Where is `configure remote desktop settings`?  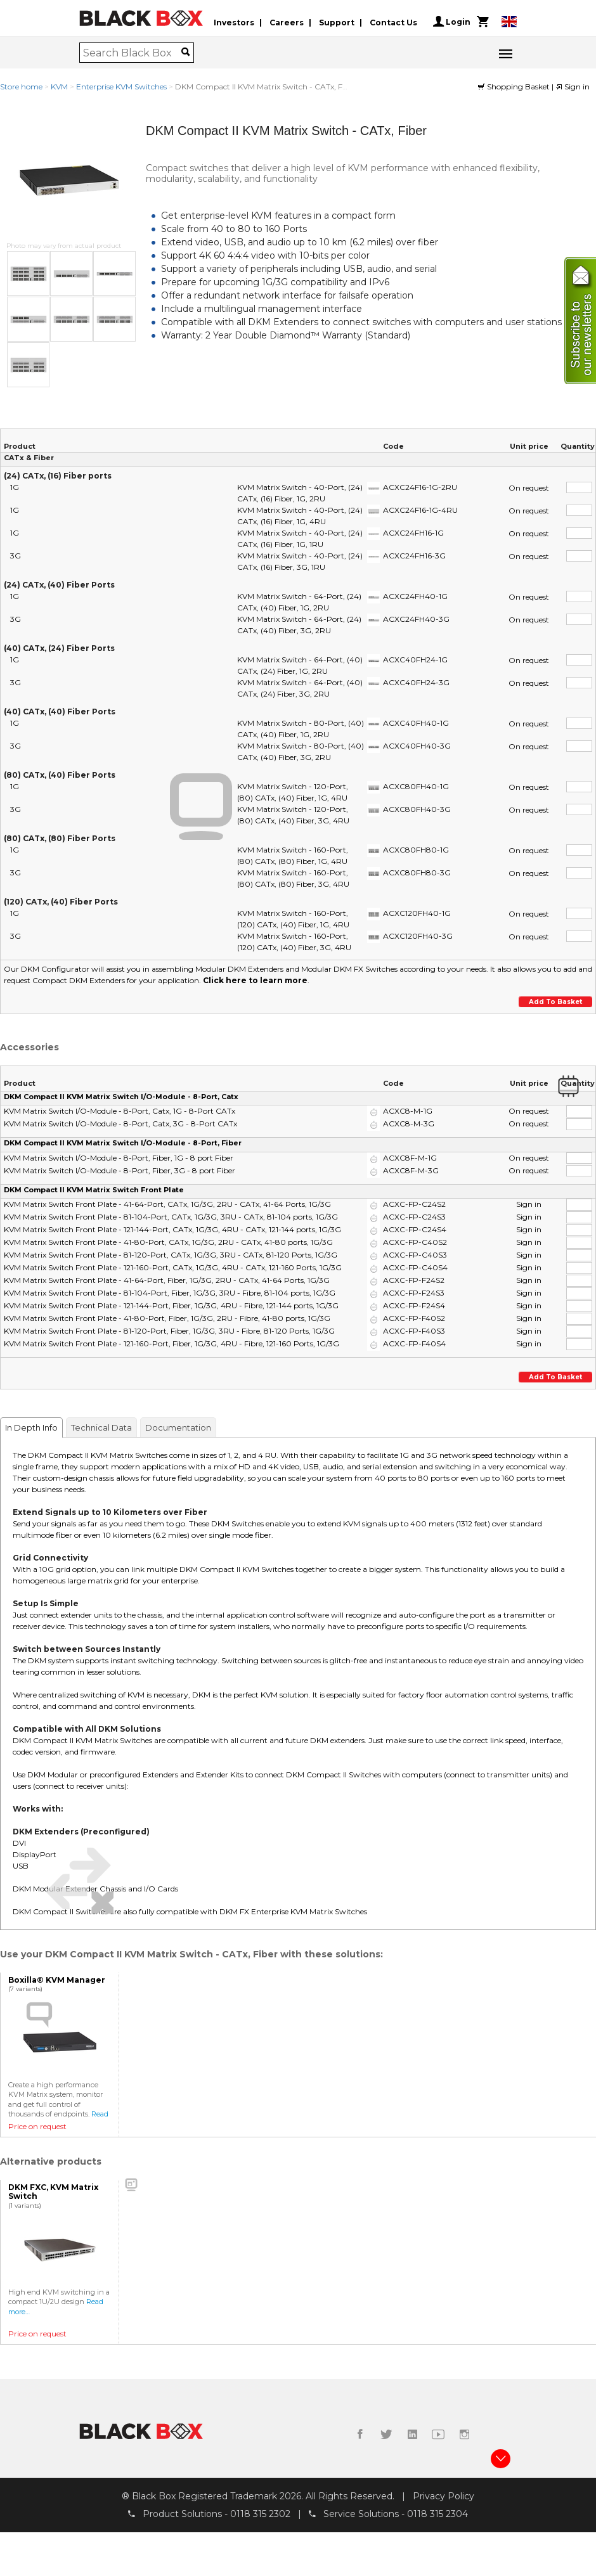
configure remote desktop settings is located at coordinates (131, 2184).